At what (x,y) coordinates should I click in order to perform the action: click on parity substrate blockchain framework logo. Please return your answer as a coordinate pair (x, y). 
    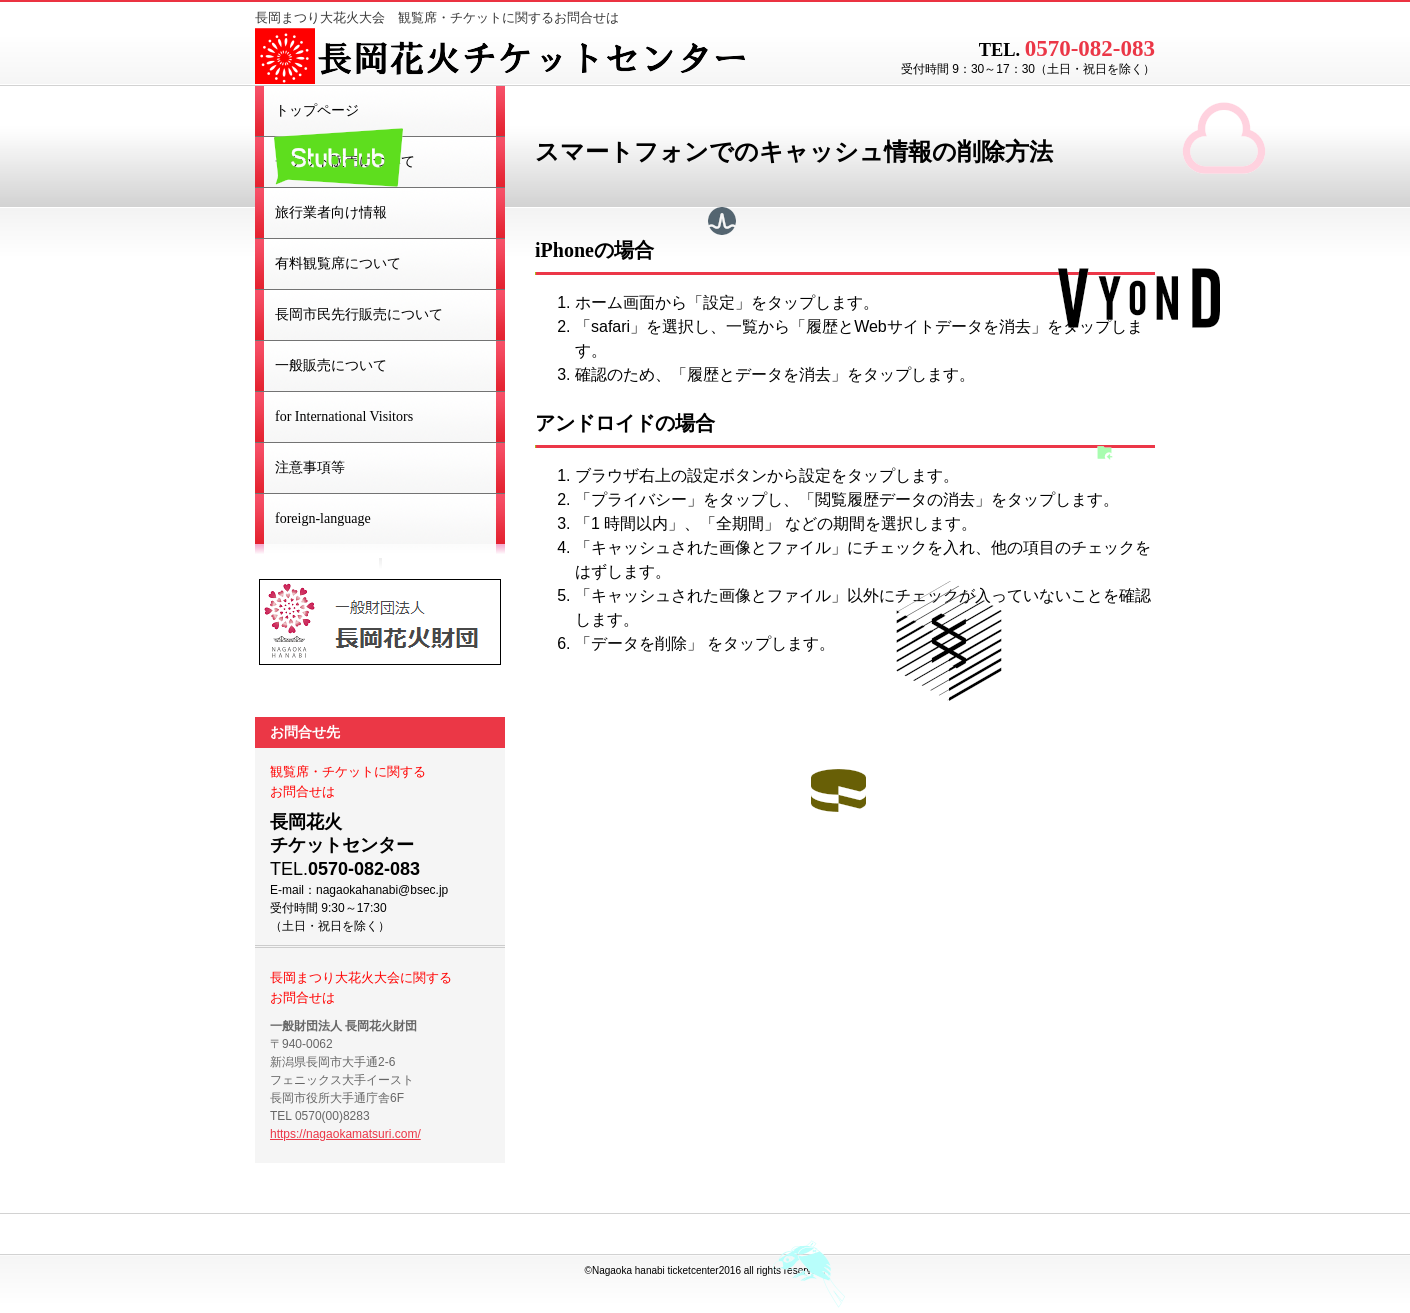
    Looking at the image, I should click on (949, 641).